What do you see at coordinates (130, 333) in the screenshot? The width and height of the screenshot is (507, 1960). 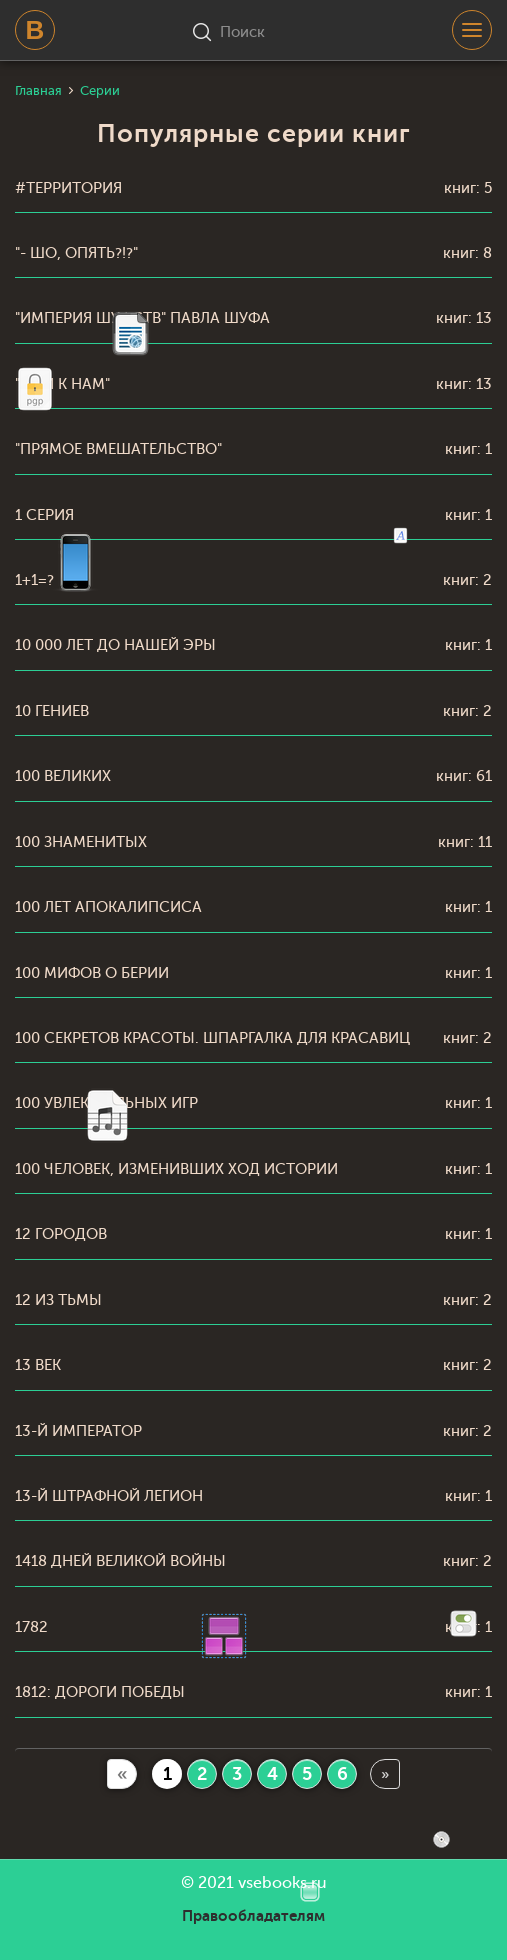 I see `libreoffice web document file type` at bounding box center [130, 333].